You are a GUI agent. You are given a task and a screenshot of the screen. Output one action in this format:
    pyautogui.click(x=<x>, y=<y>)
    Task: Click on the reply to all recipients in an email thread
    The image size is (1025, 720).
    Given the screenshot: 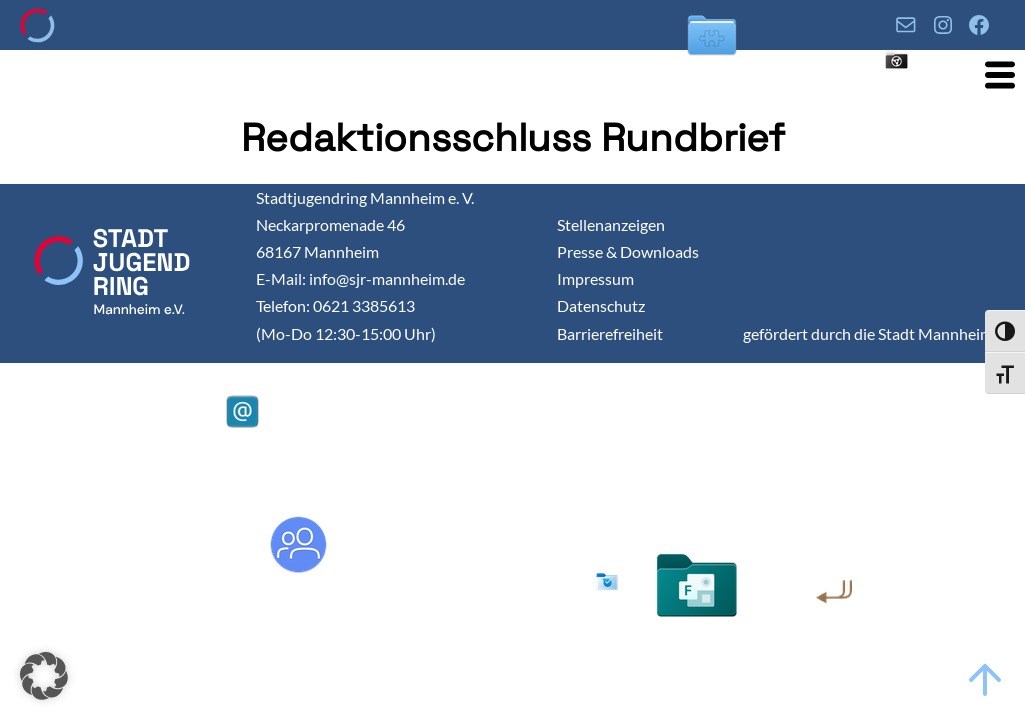 What is the action you would take?
    pyautogui.click(x=833, y=589)
    